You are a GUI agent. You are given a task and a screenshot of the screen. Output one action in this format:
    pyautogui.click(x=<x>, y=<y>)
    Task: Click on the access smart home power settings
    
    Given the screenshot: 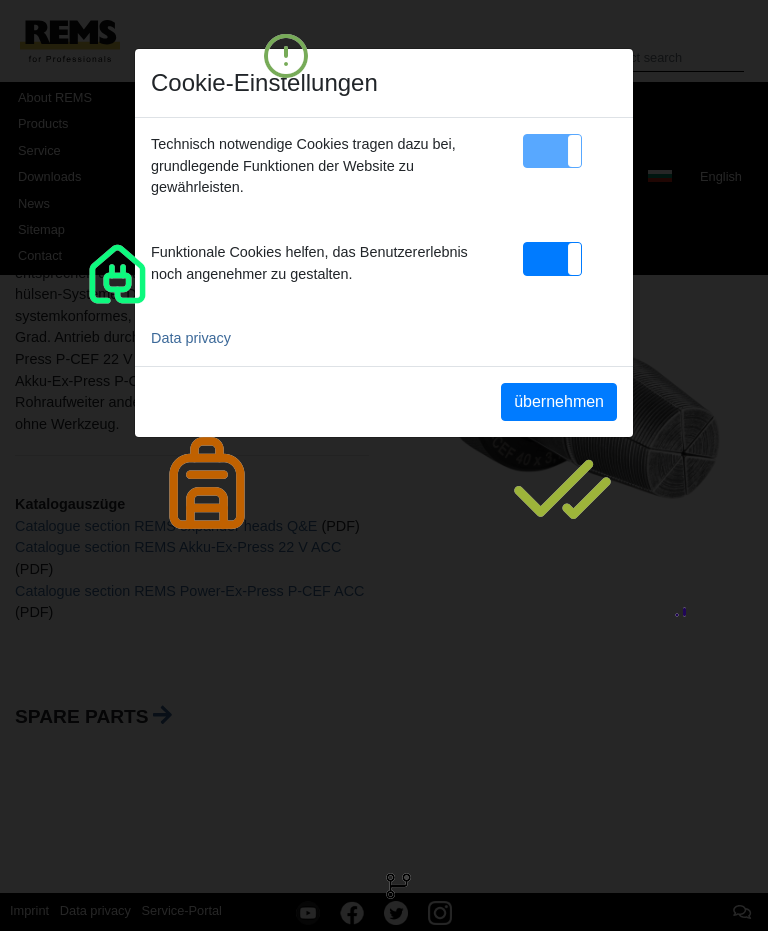 What is the action you would take?
    pyautogui.click(x=117, y=275)
    